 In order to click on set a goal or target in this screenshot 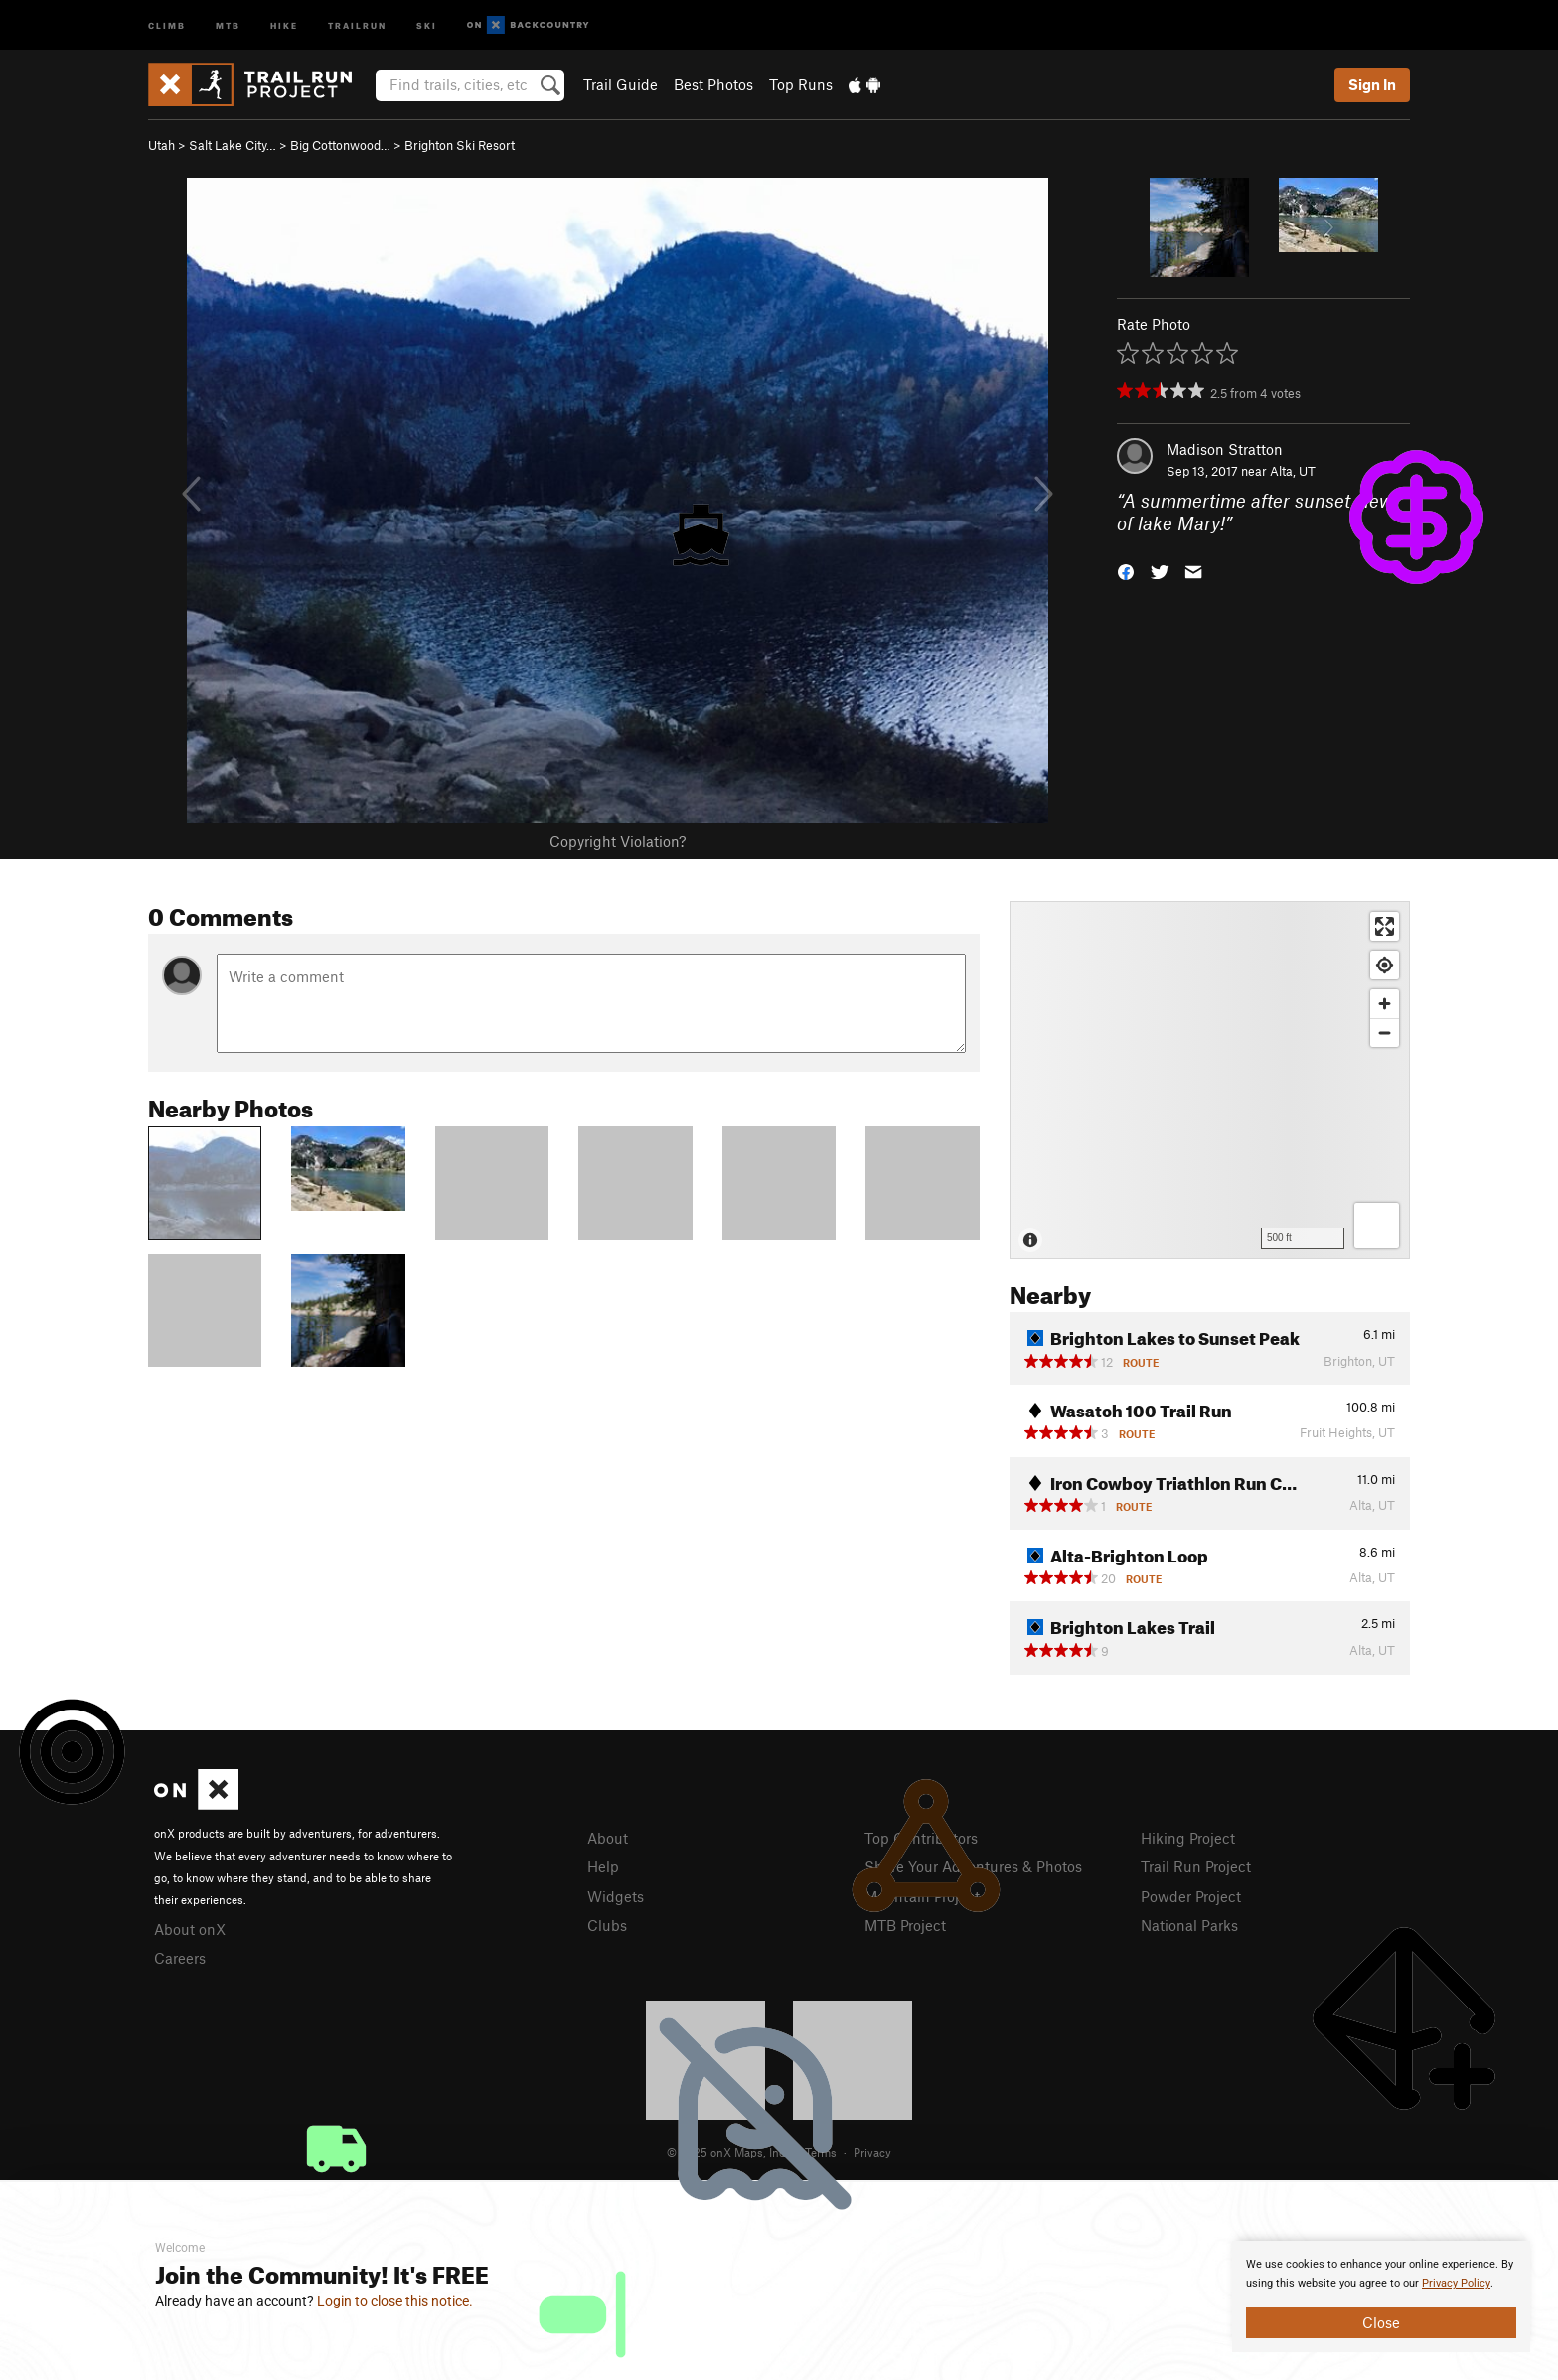, I will do `click(72, 1751)`.